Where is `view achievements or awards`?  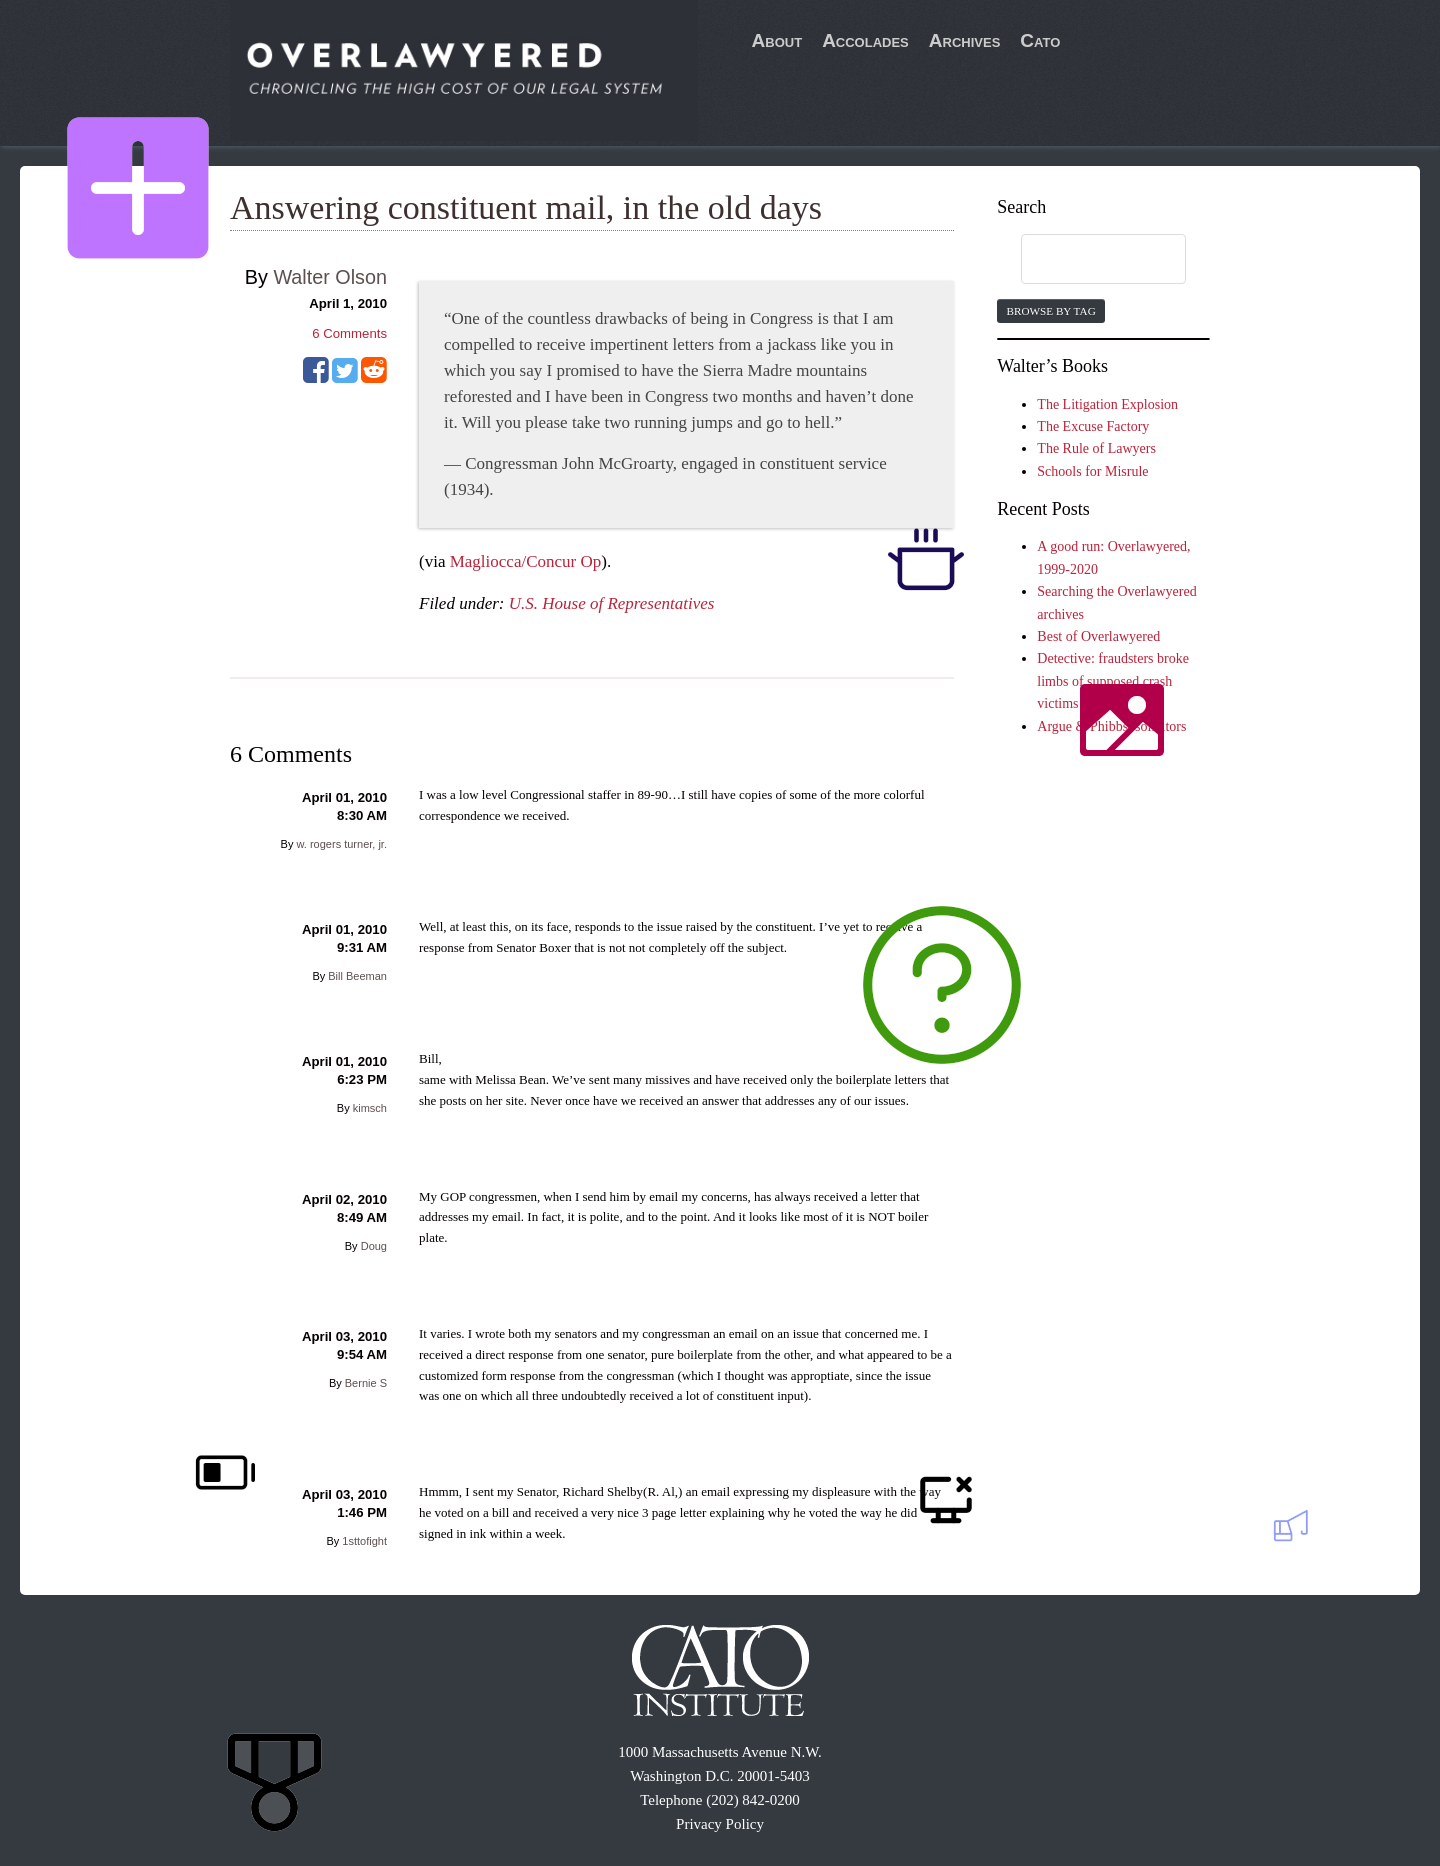
view achievements or awards is located at coordinates (274, 1776).